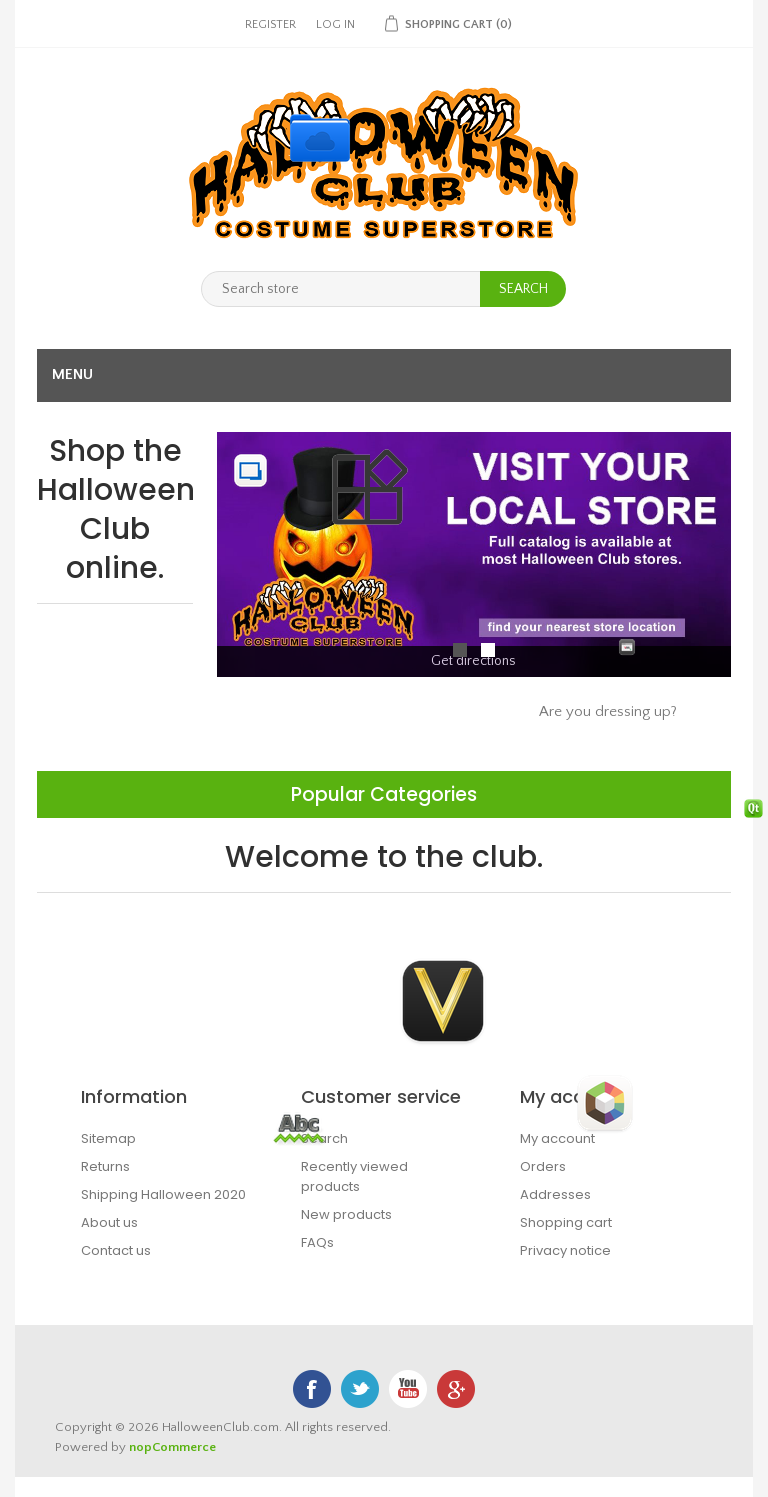 The image size is (768, 1497). I want to click on open remote desktop manager, so click(250, 470).